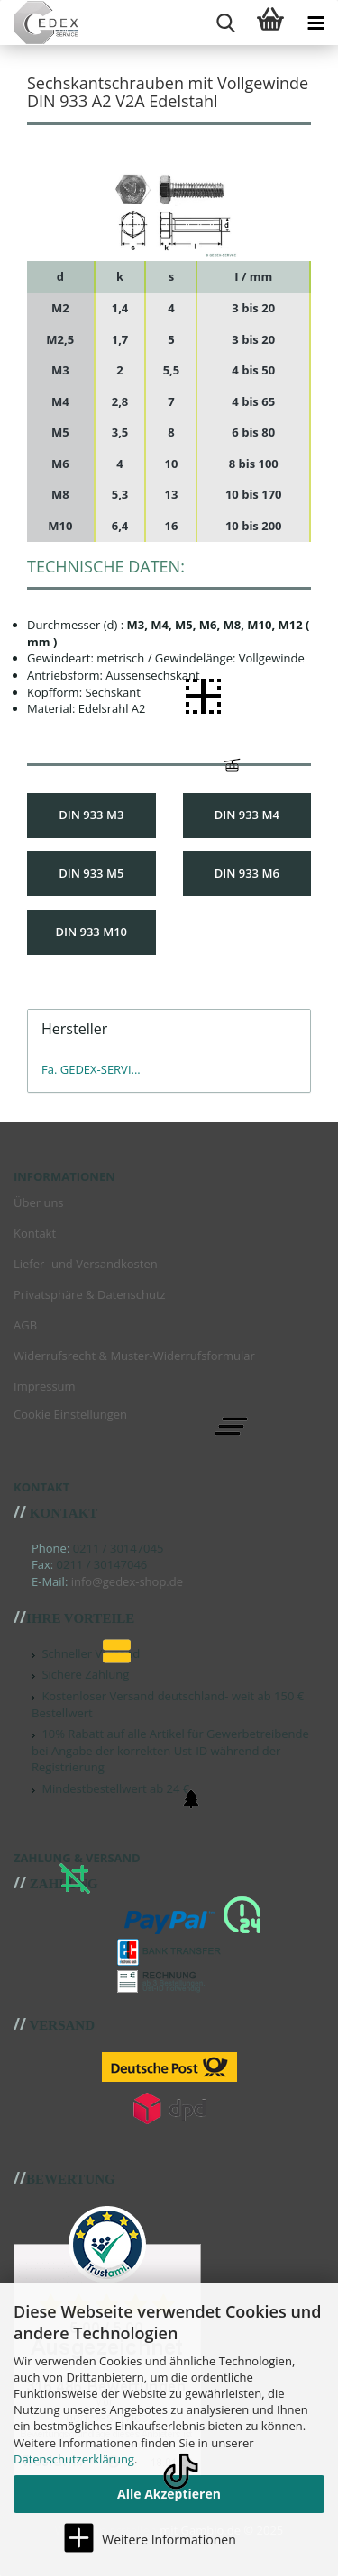  Describe the element at coordinates (78, 2537) in the screenshot. I see `add a new item` at that location.